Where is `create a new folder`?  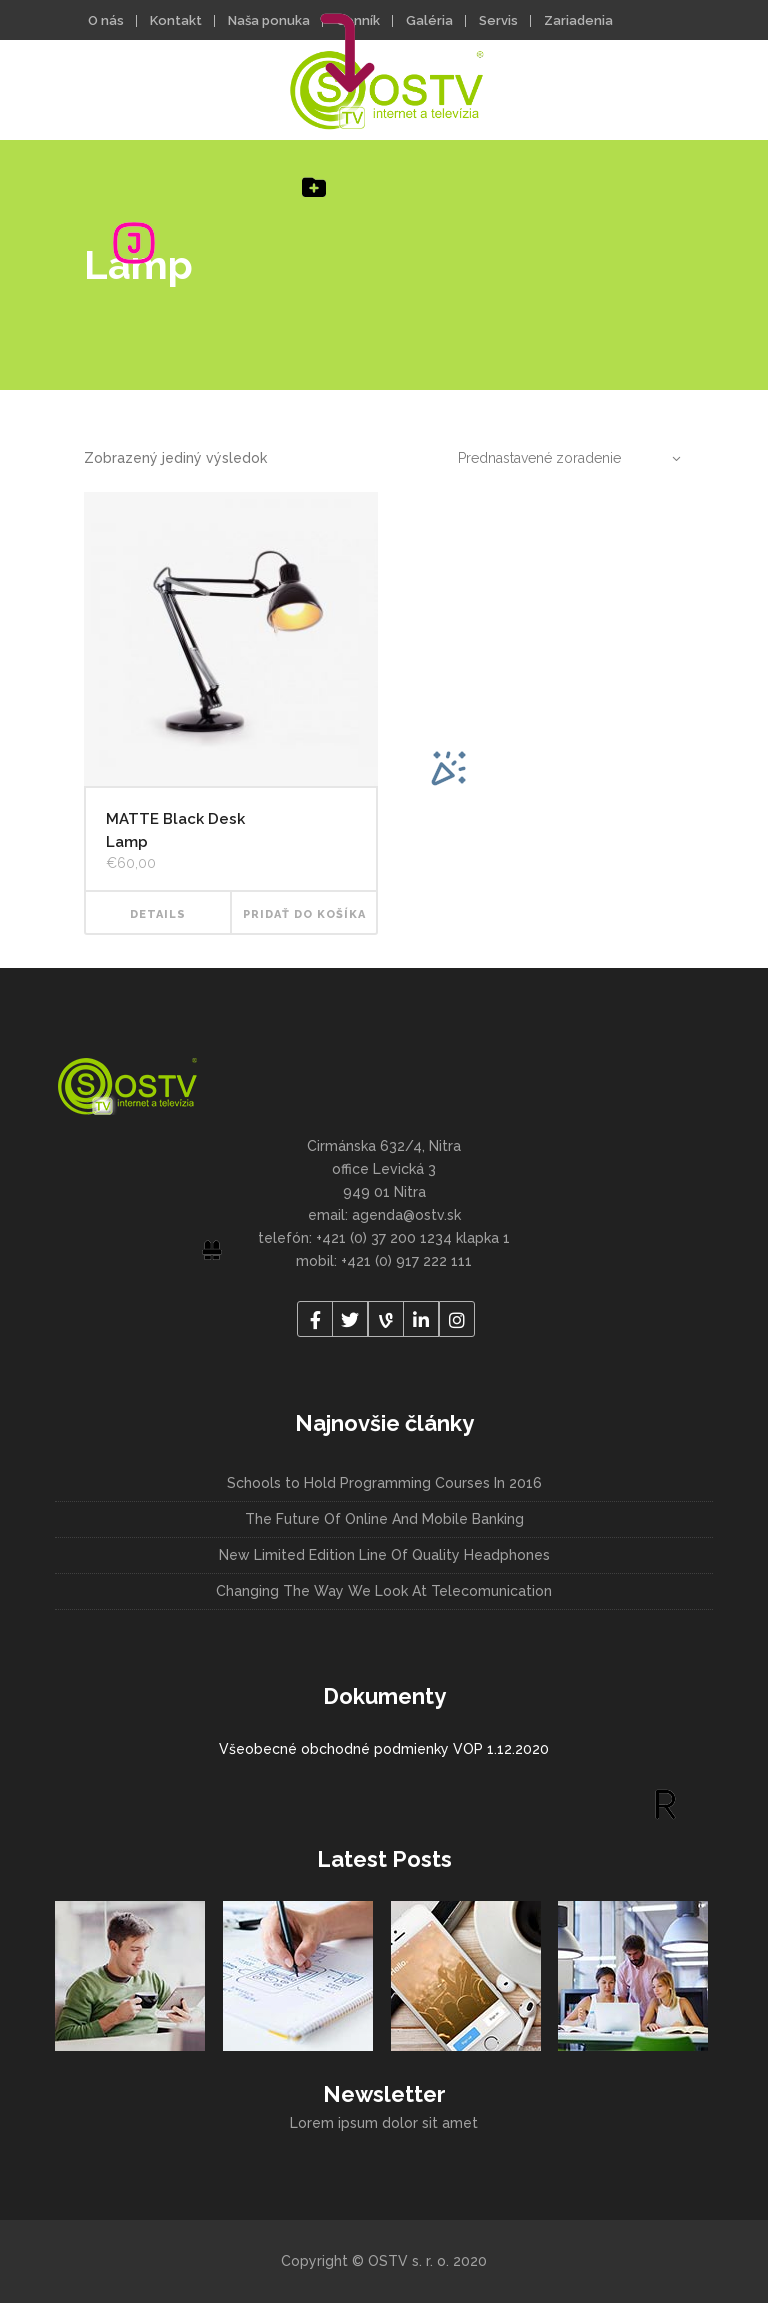 create a new folder is located at coordinates (314, 188).